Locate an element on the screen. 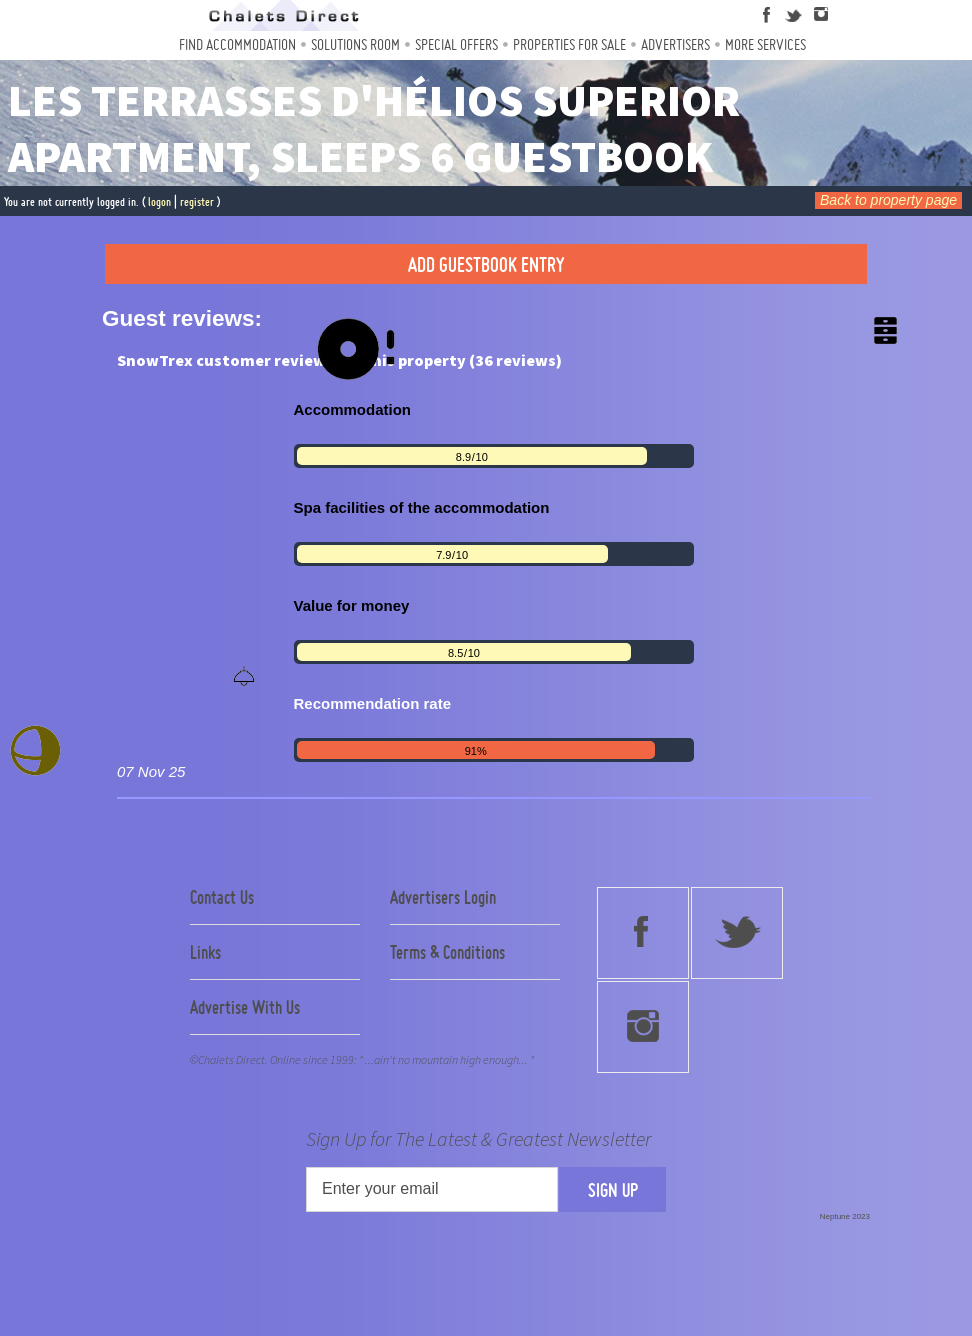 This screenshot has width=972, height=1336. toggle pendant light on/off is located at coordinates (244, 677).